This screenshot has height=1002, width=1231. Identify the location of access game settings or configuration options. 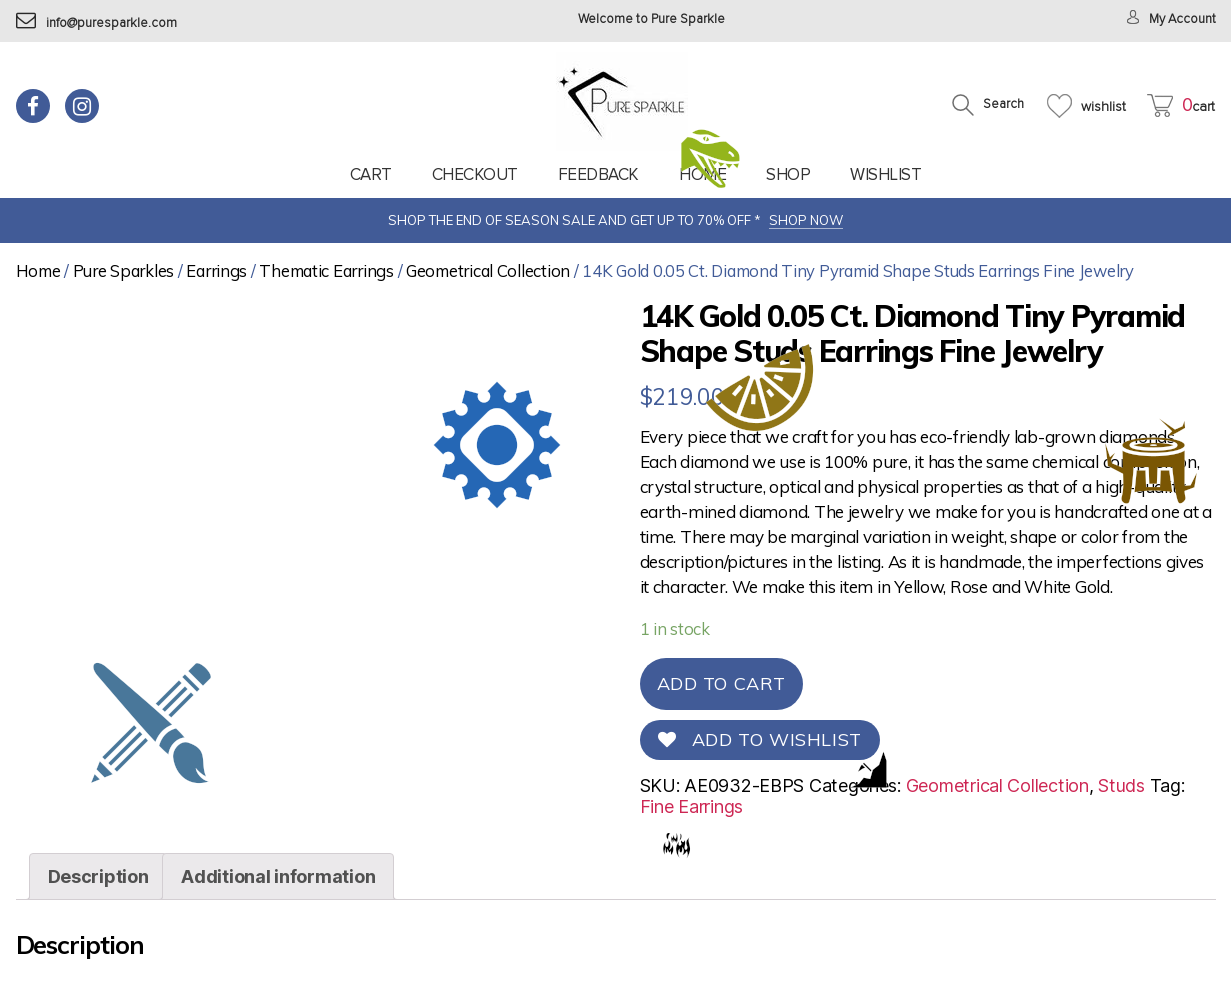
(497, 445).